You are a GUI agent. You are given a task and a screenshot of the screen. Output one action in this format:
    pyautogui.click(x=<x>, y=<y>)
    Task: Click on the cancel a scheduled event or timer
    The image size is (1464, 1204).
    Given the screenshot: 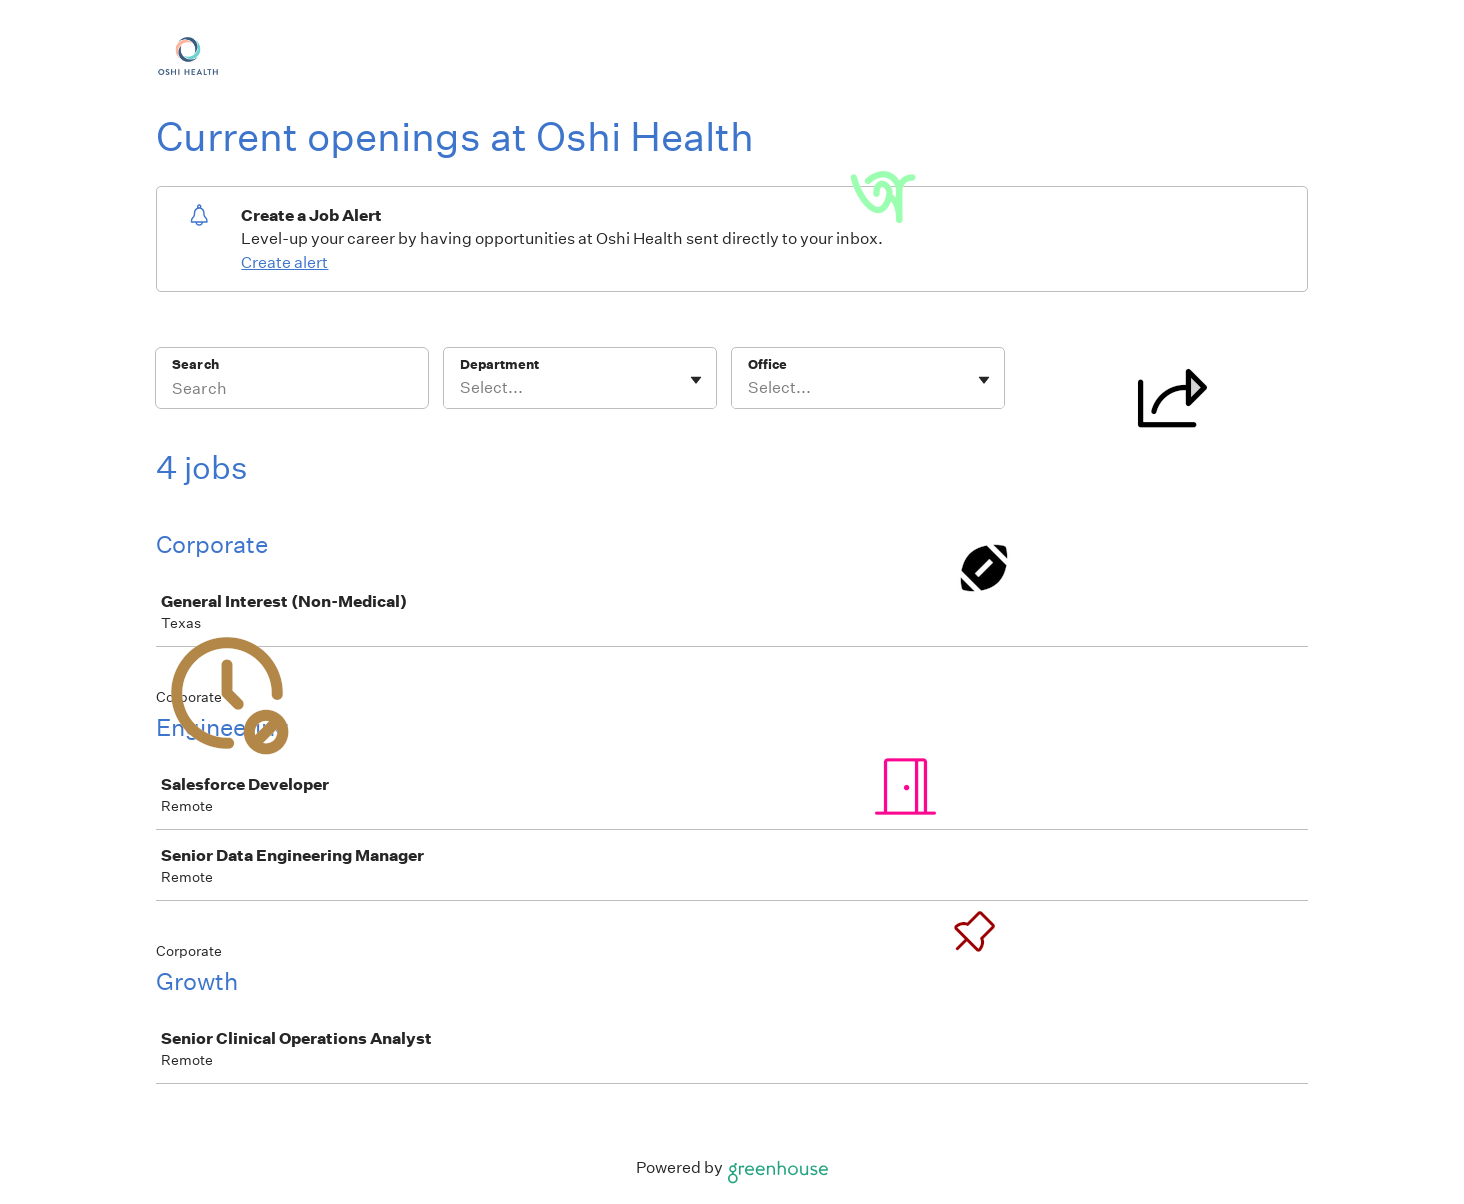 What is the action you would take?
    pyautogui.click(x=227, y=693)
    